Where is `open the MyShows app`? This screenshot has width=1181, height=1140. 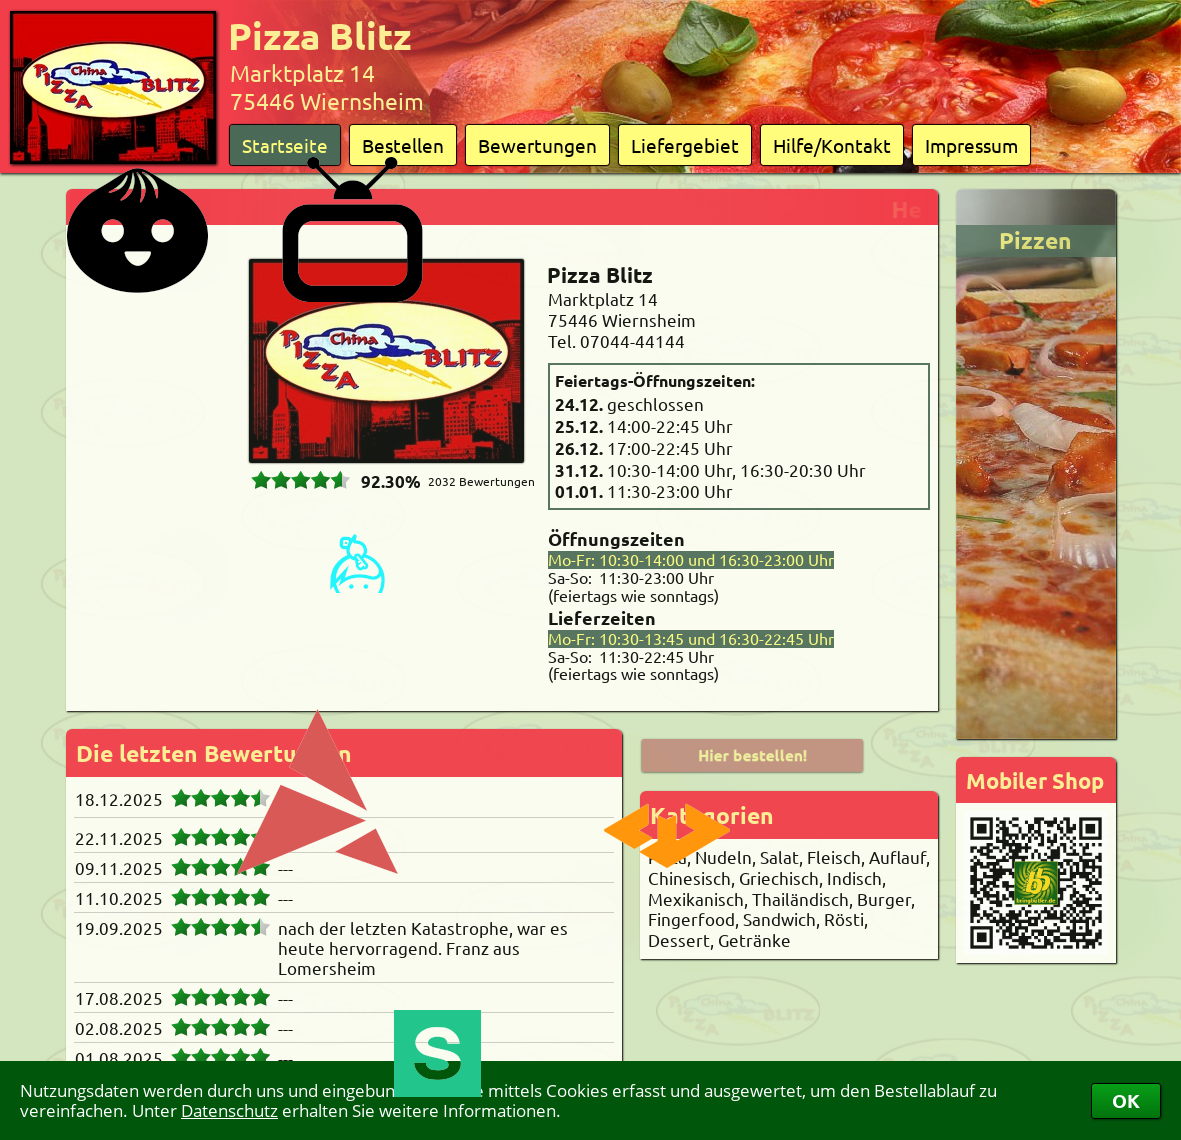
open the MyShows app is located at coordinates (352, 229).